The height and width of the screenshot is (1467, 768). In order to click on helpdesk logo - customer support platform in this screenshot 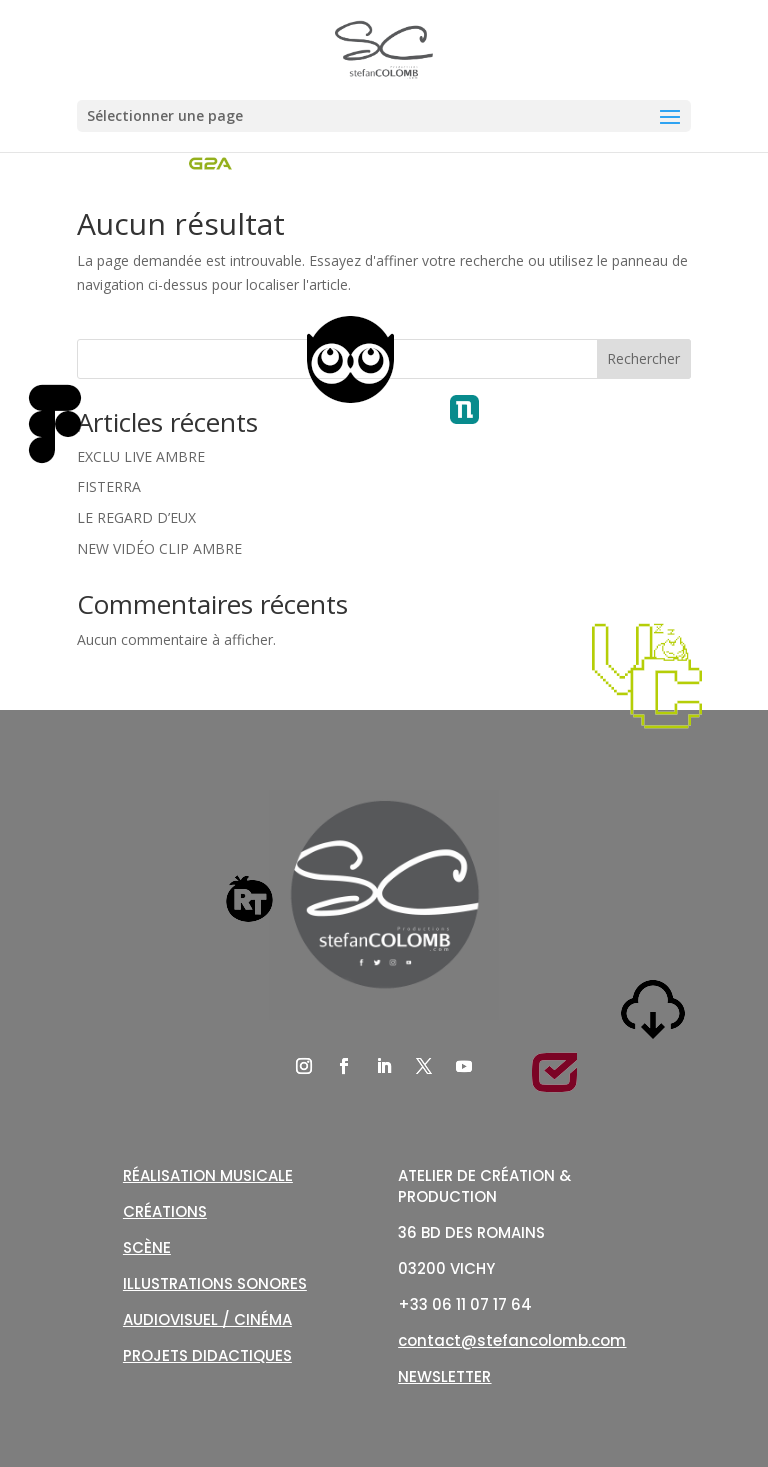, I will do `click(554, 1072)`.